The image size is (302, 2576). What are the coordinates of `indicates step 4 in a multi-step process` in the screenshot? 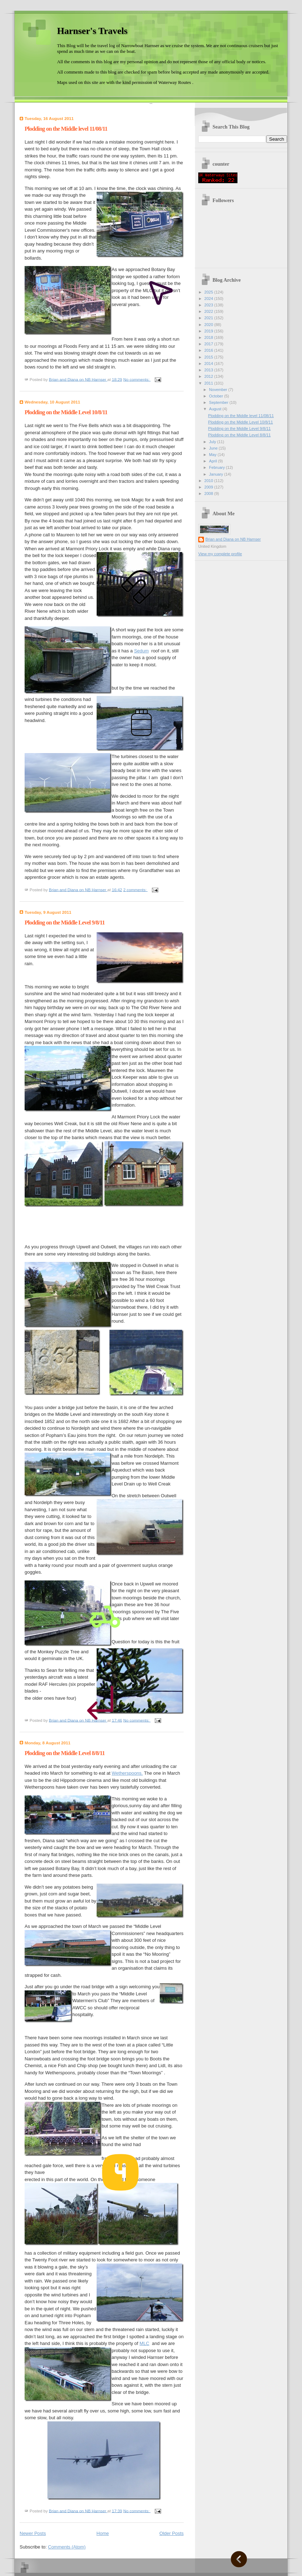 It's located at (120, 2172).